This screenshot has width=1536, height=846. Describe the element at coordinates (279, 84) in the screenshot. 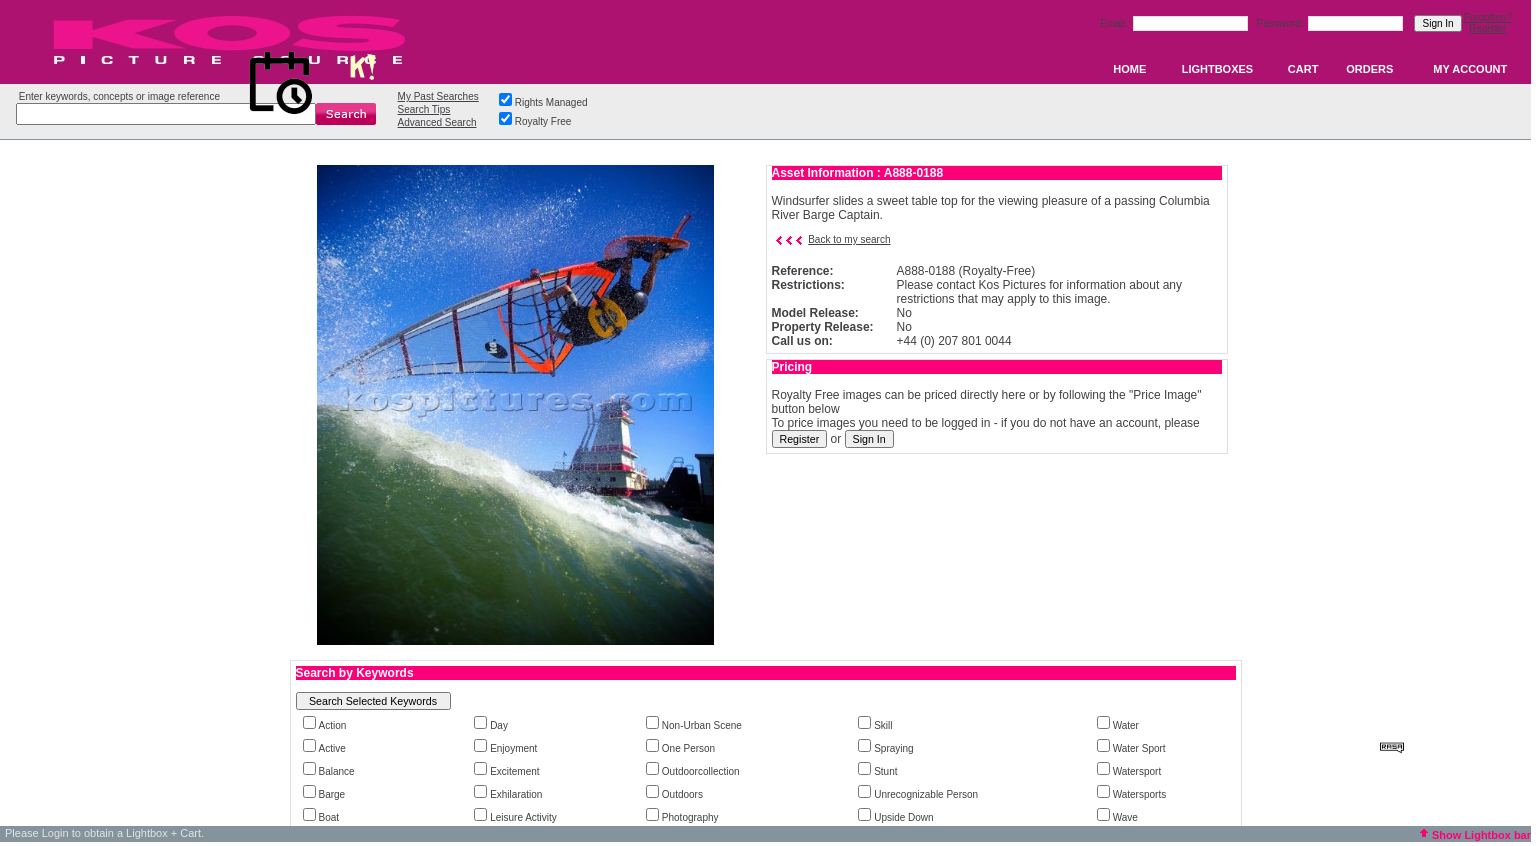

I see `view scheduled events or appointments` at that location.